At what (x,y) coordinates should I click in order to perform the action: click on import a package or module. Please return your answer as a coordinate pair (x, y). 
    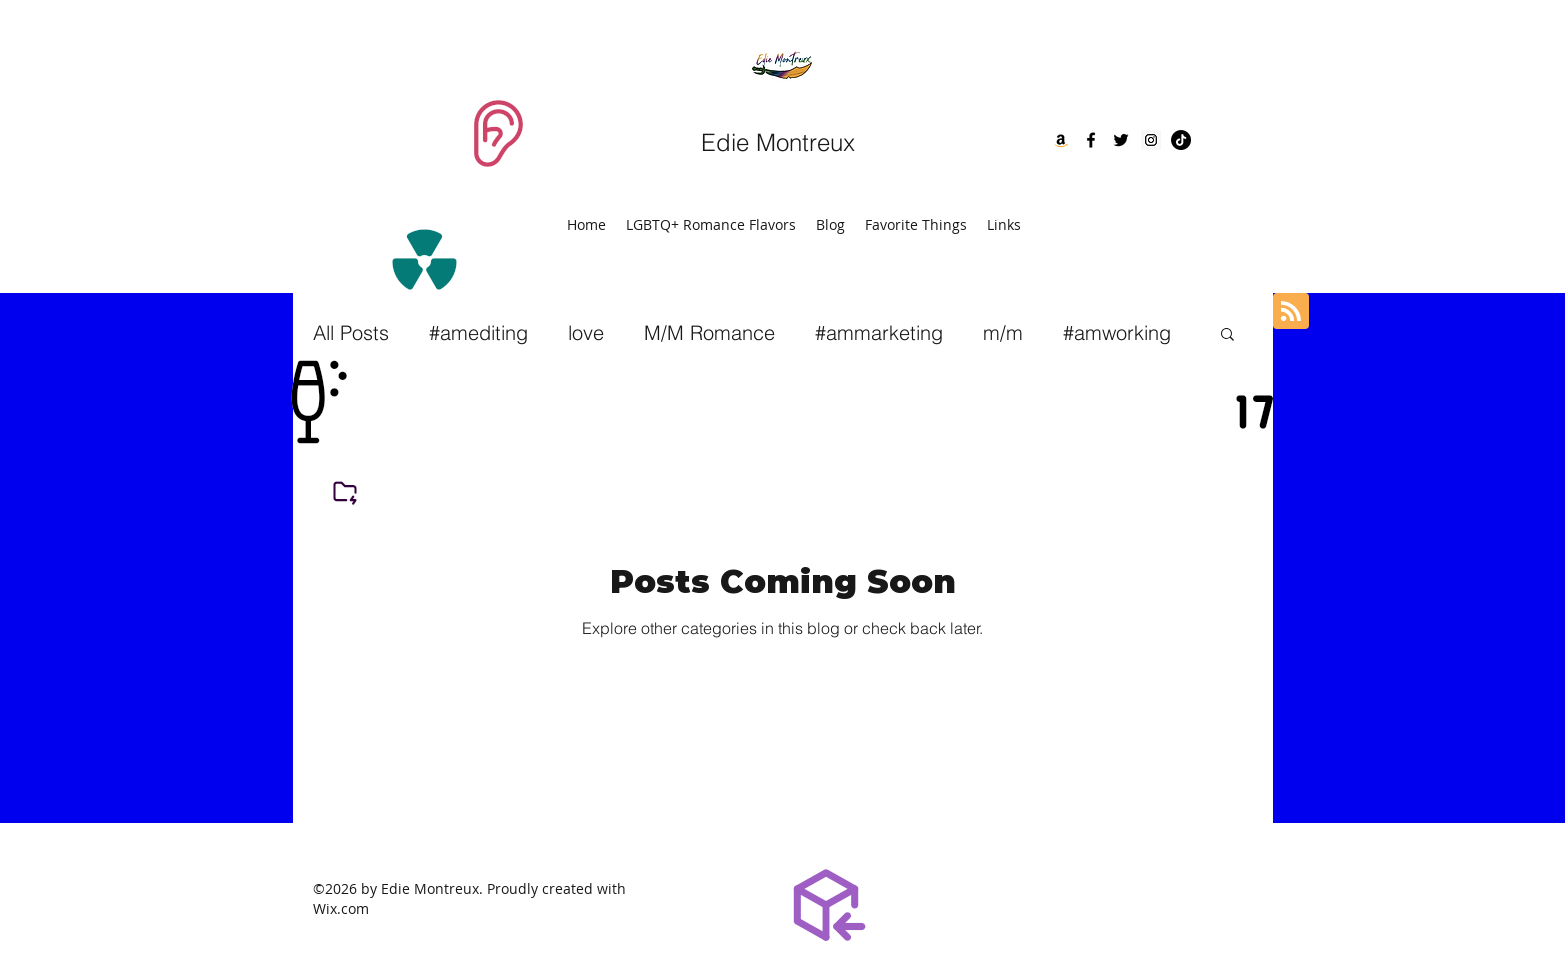
    Looking at the image, I should click on (826, 905).